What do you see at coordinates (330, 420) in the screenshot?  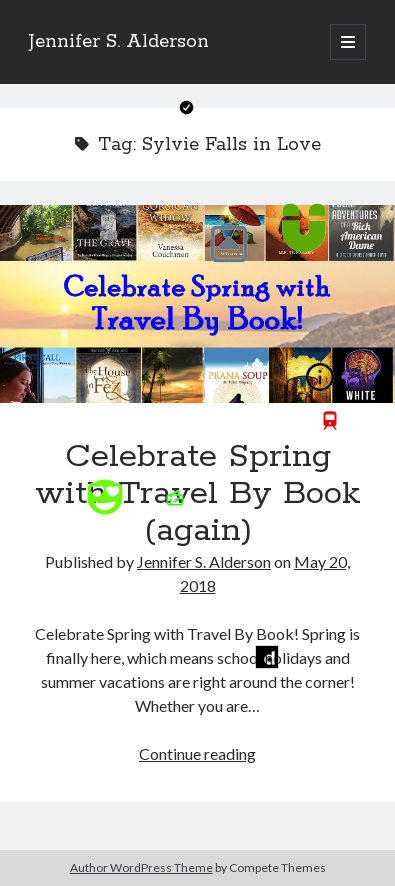 I see `access train schedules or rail transit options` at bounding box center [330, 420].